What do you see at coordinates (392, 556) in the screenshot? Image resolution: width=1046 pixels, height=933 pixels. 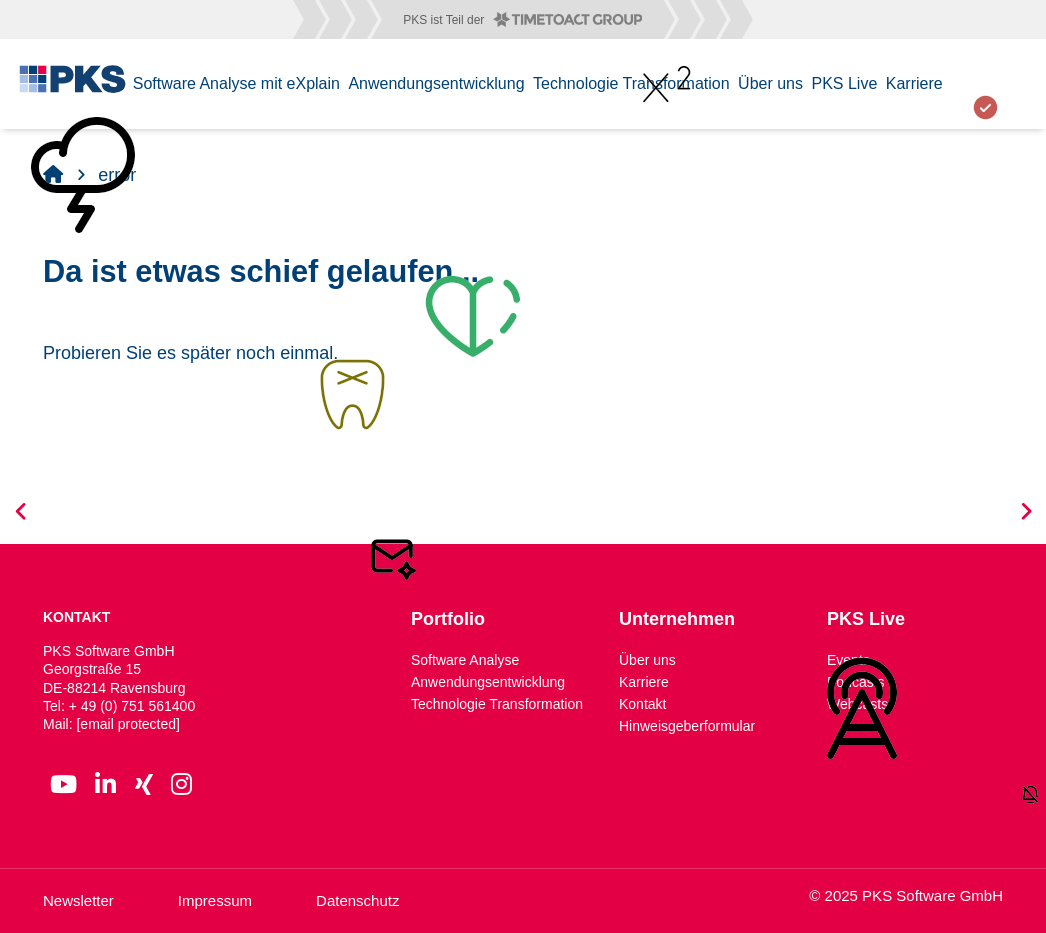 I see `AI-powered email or smart compose feature` at bounding box center [392, 556].